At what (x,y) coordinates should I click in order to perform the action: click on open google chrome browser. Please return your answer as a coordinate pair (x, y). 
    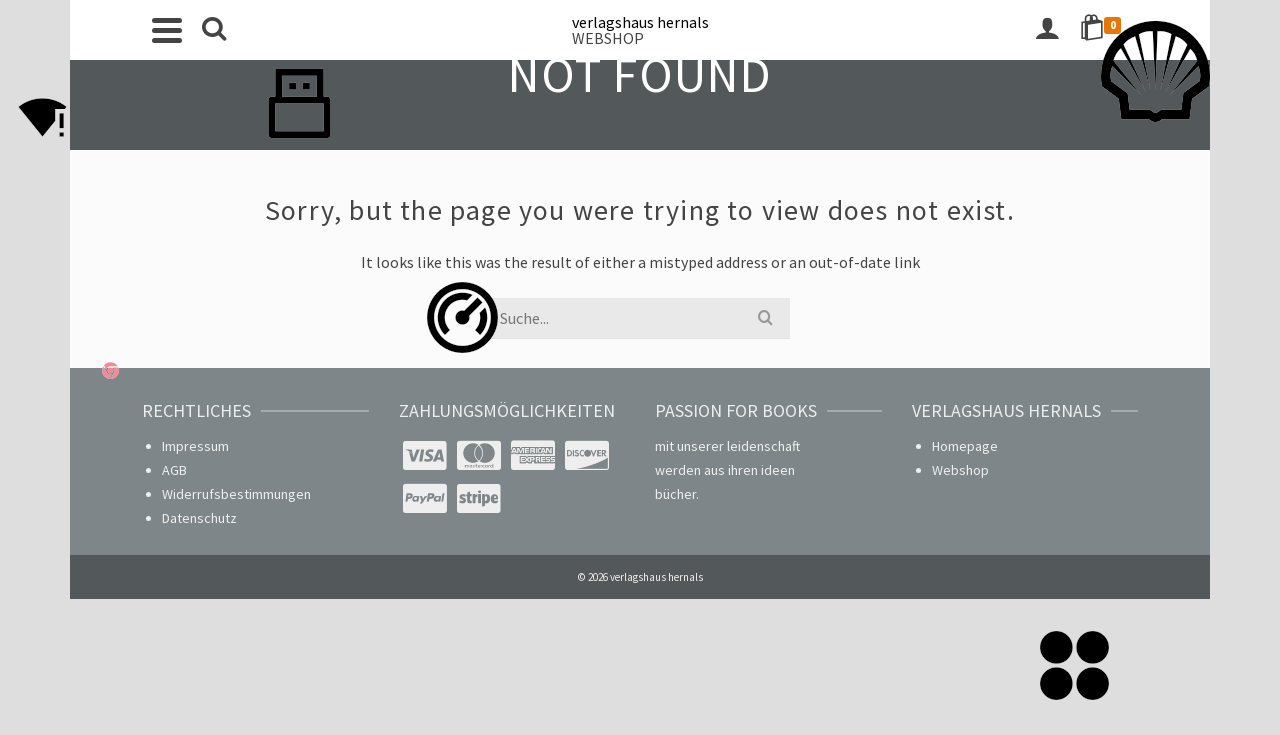
    Looking at the image, I should click on (110, 370).